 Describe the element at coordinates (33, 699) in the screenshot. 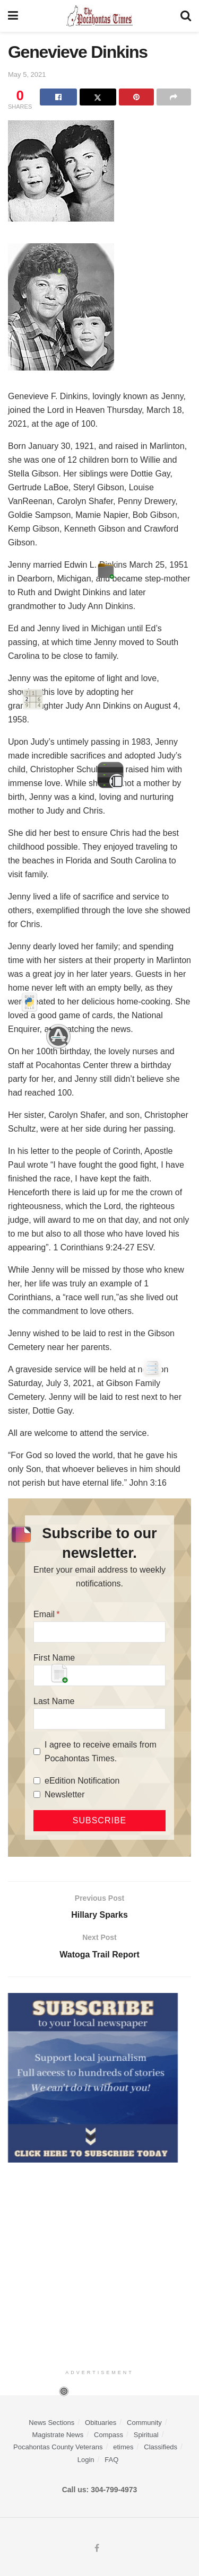

I see `open the sudoku puzzle game` at that location.